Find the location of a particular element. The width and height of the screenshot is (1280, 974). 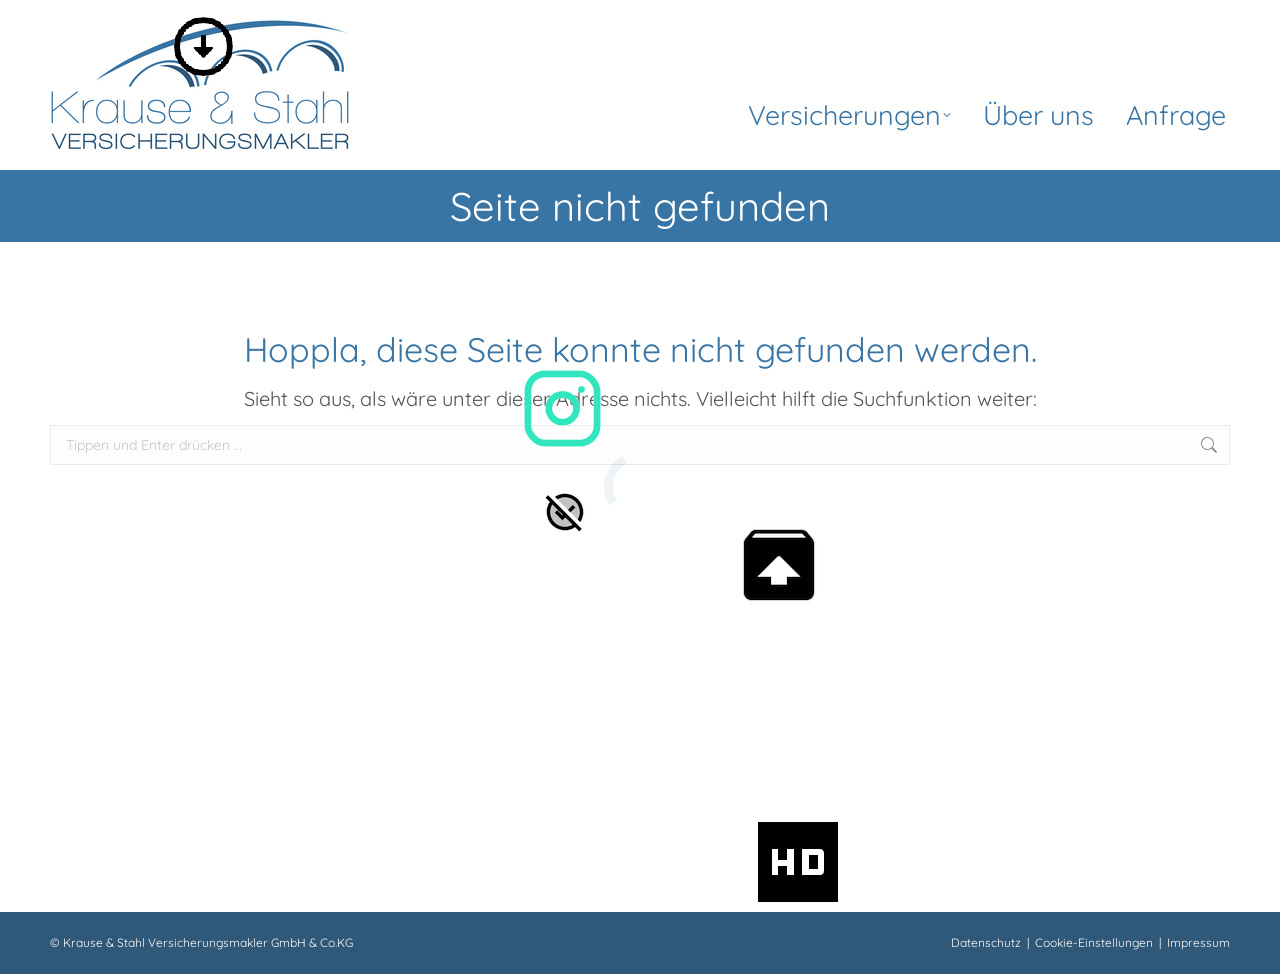

indicates high definition video quality is available is located at coordinates (798, 862).